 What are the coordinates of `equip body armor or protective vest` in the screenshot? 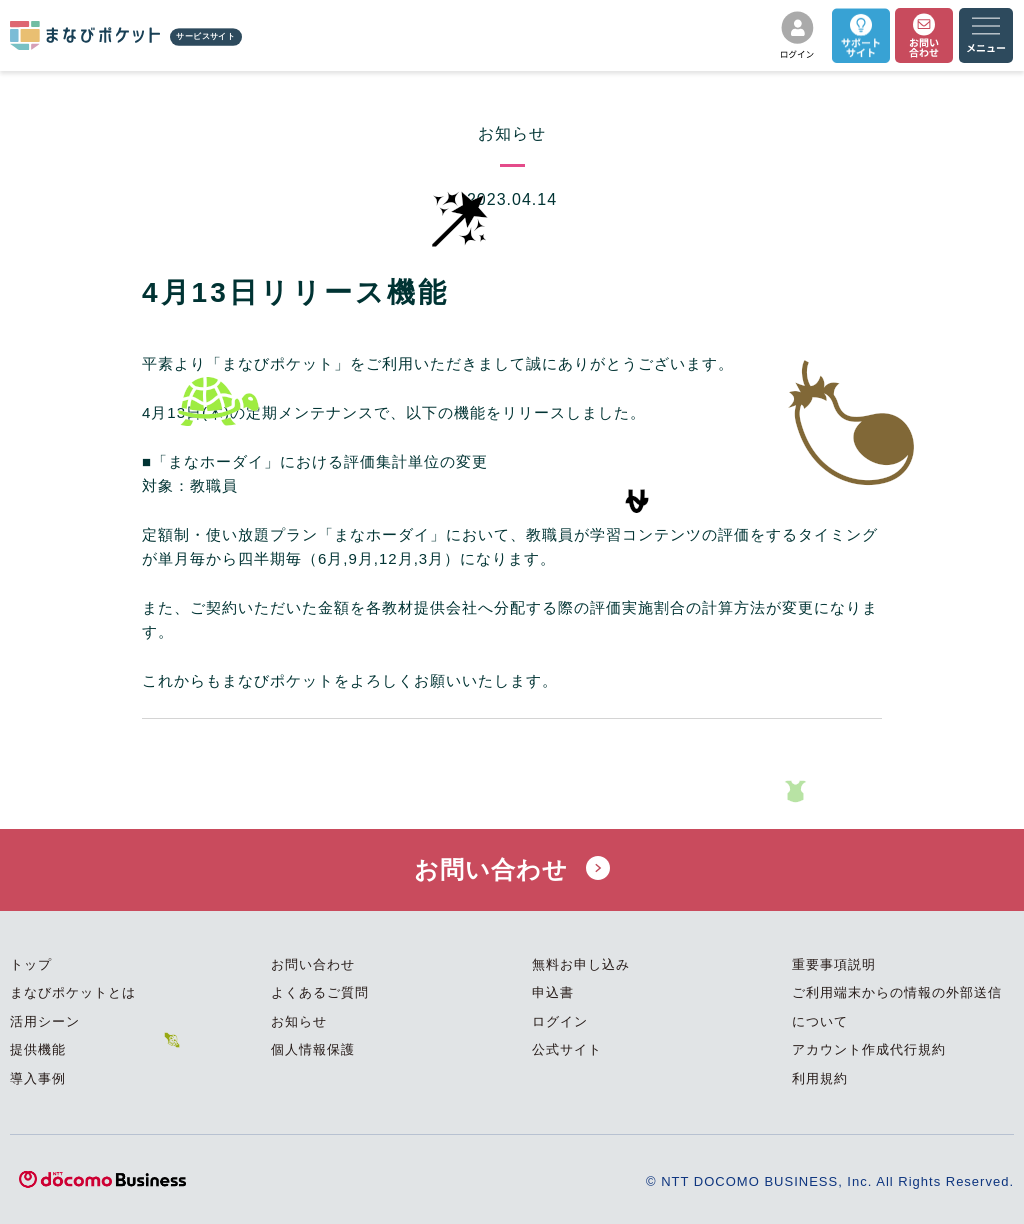 It's located at (795, 791).